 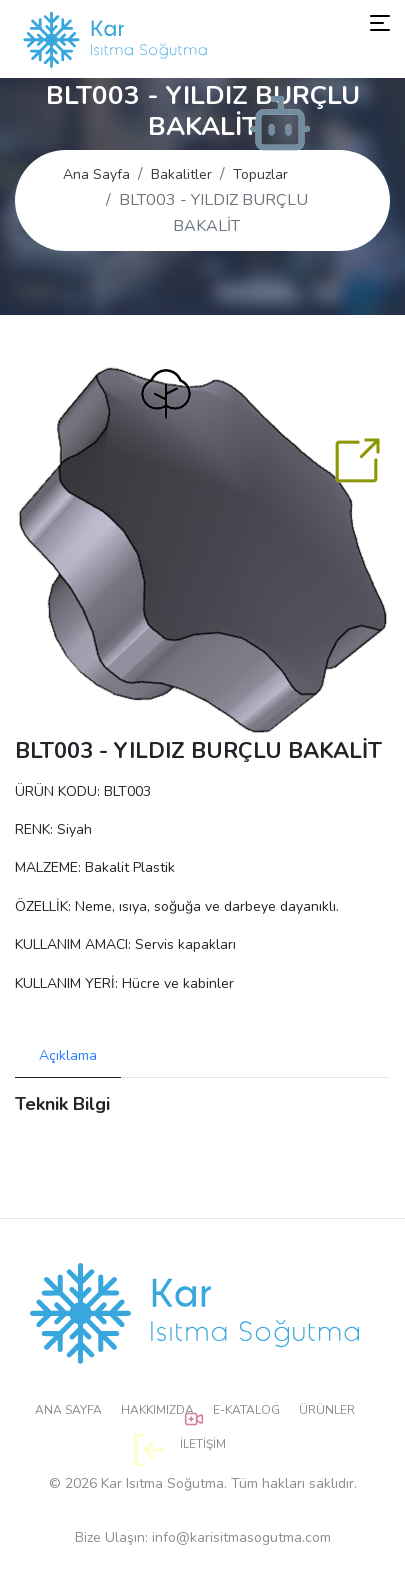 I want to click on add a new video, so click(x=194, y=1419).